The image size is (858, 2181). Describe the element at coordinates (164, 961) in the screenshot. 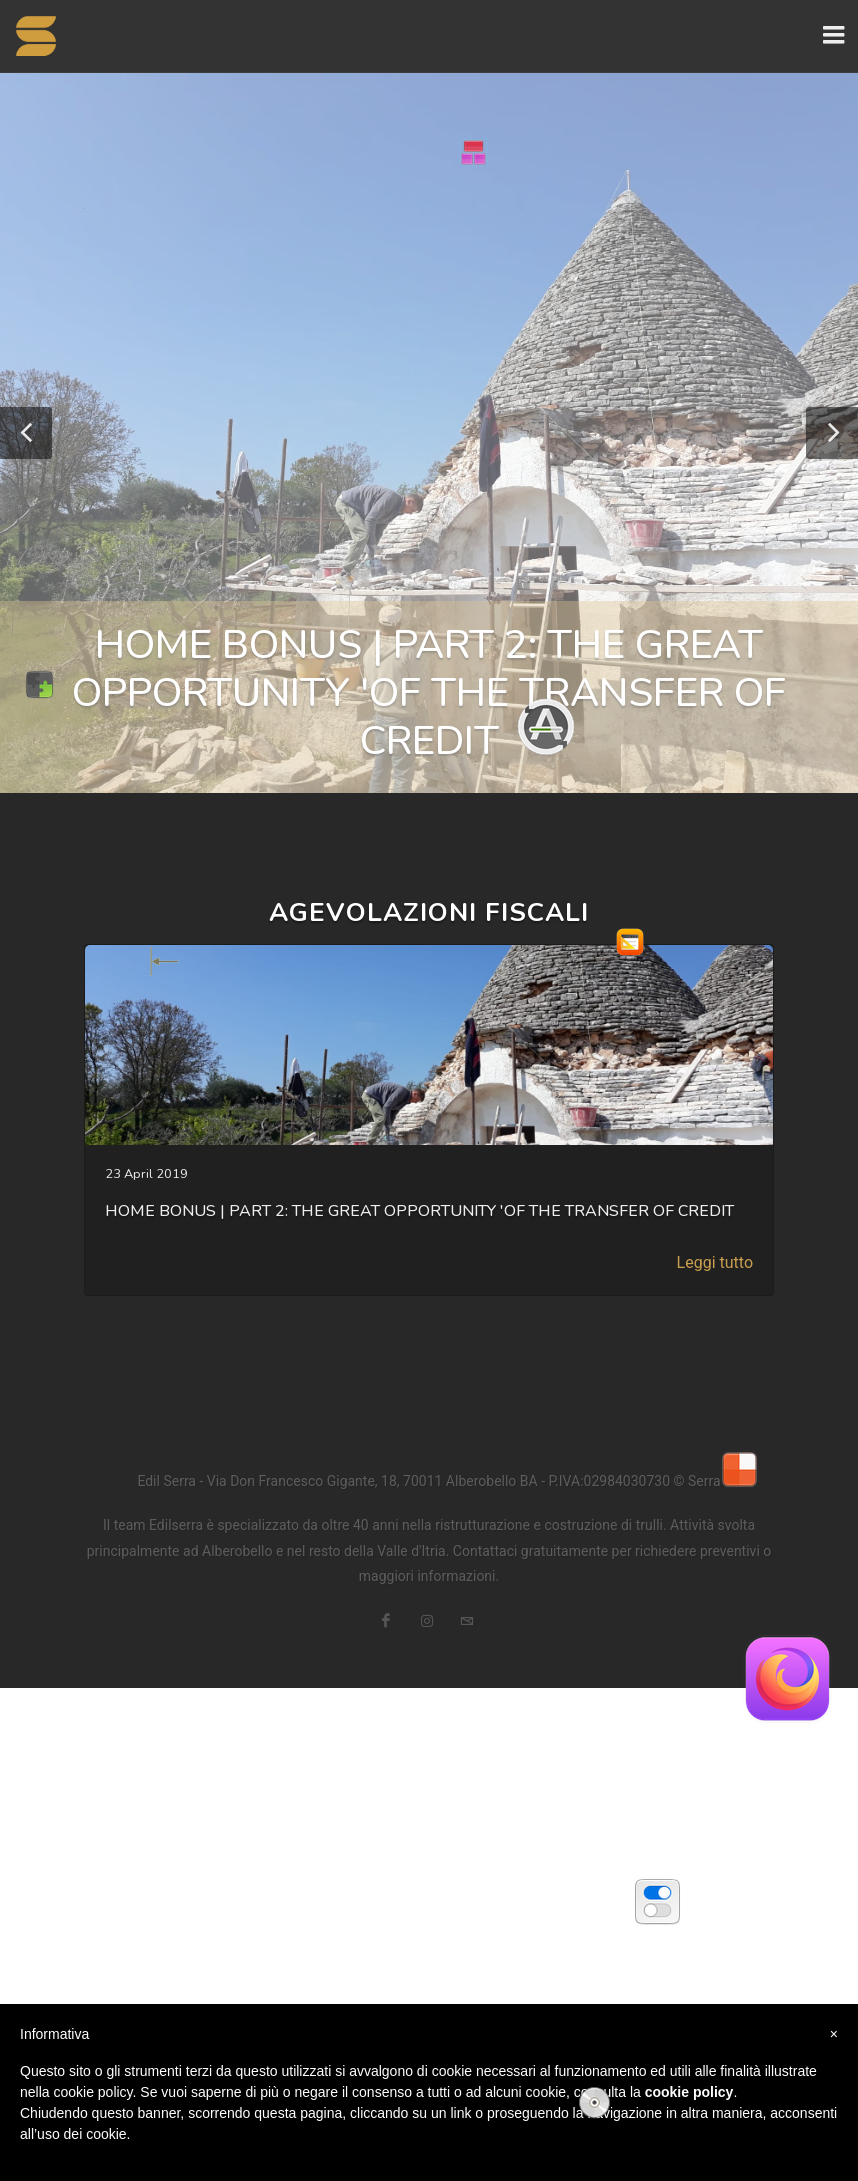

I see `go to the first item in a list or sequence` at that location.